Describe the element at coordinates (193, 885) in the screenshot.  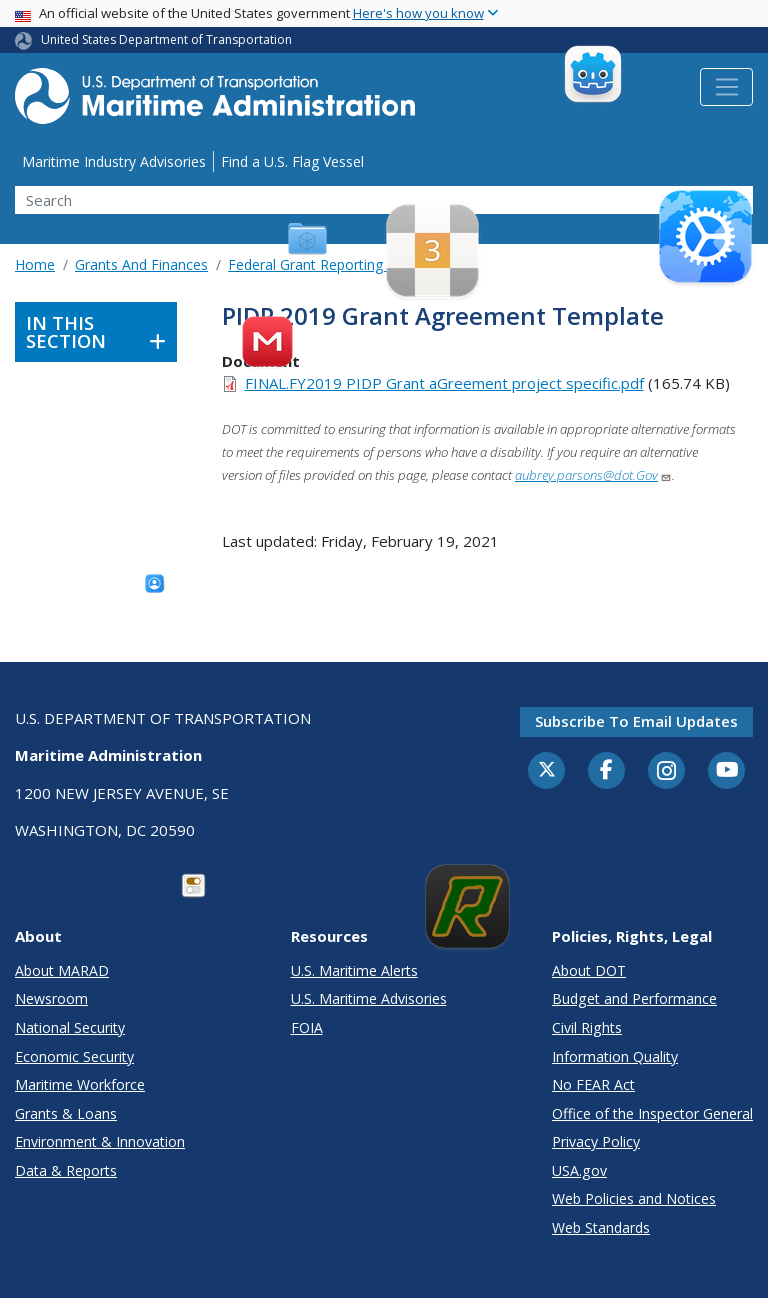
I see `open desktop preferences or settings` at that location.